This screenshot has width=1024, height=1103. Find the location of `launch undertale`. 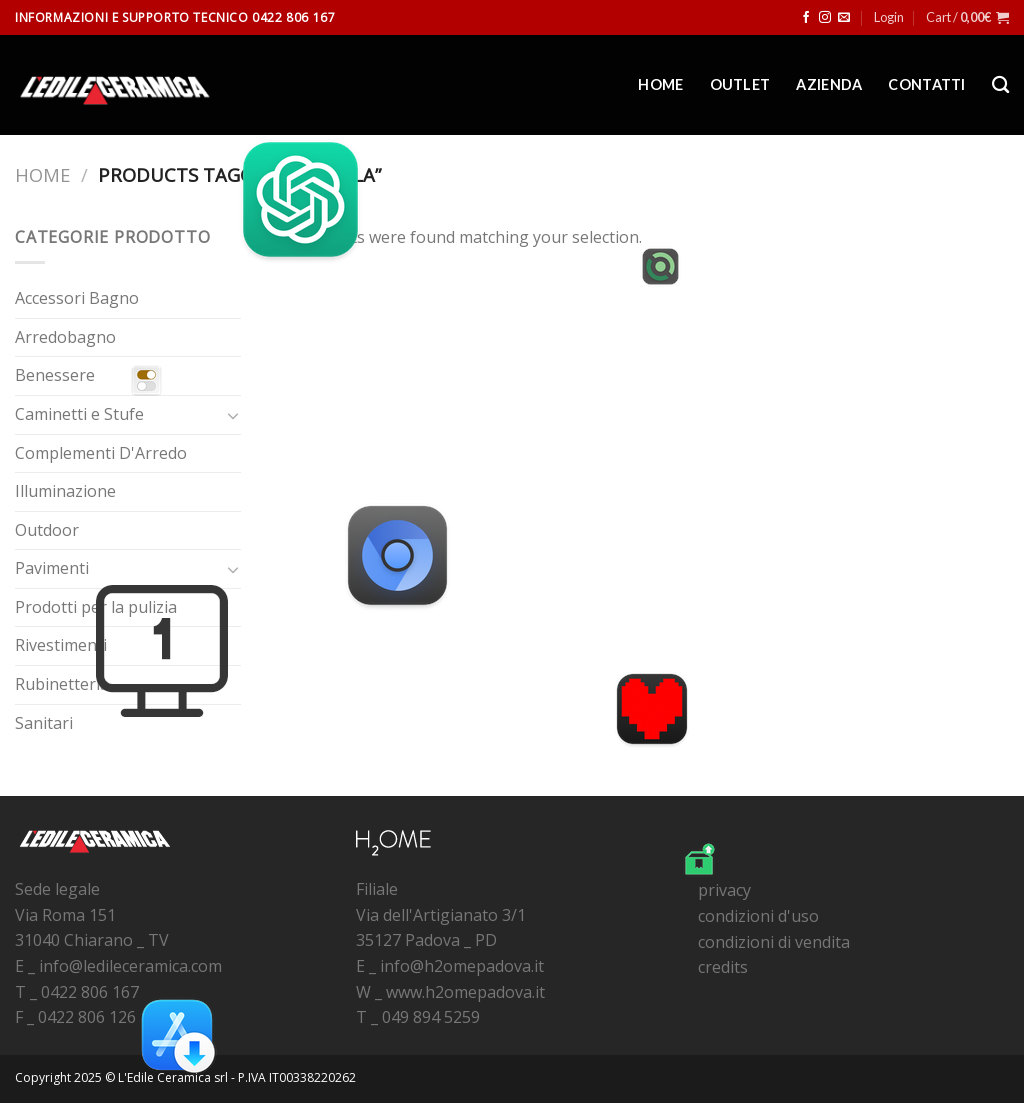

launch undertale is located at coordinates (652, 709).